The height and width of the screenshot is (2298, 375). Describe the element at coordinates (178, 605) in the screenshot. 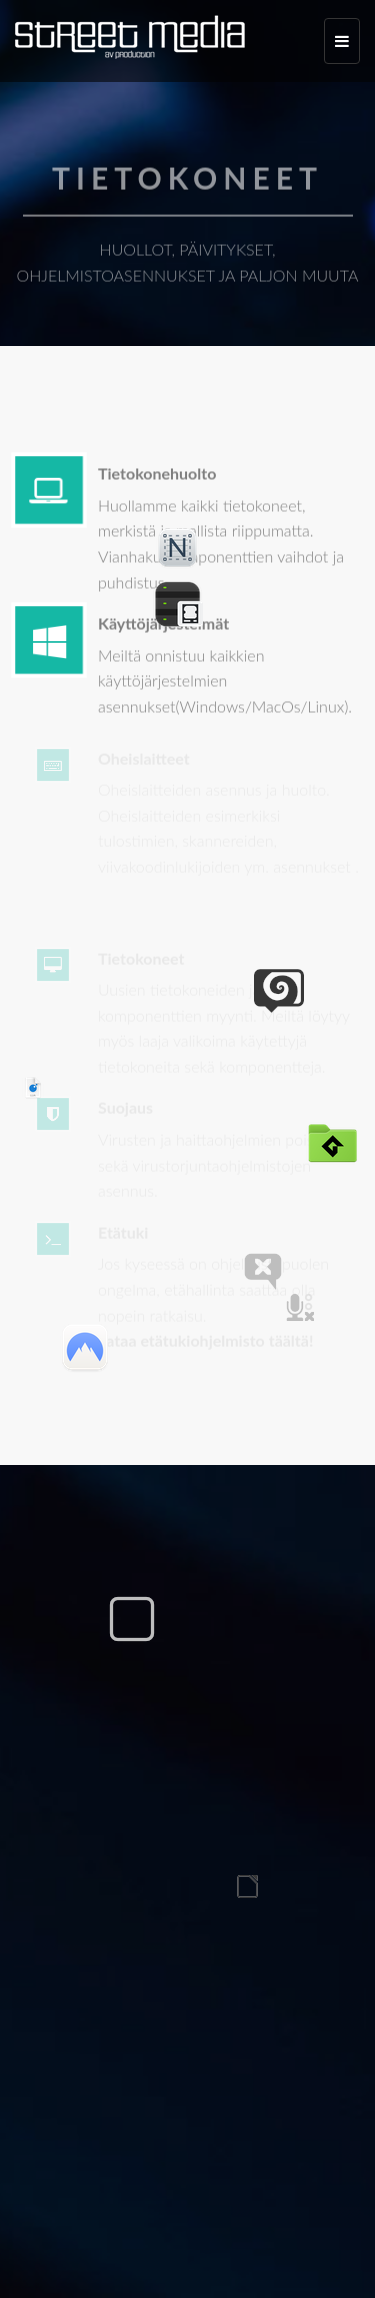

I see `configure iSCSI storage network settings` at that location.